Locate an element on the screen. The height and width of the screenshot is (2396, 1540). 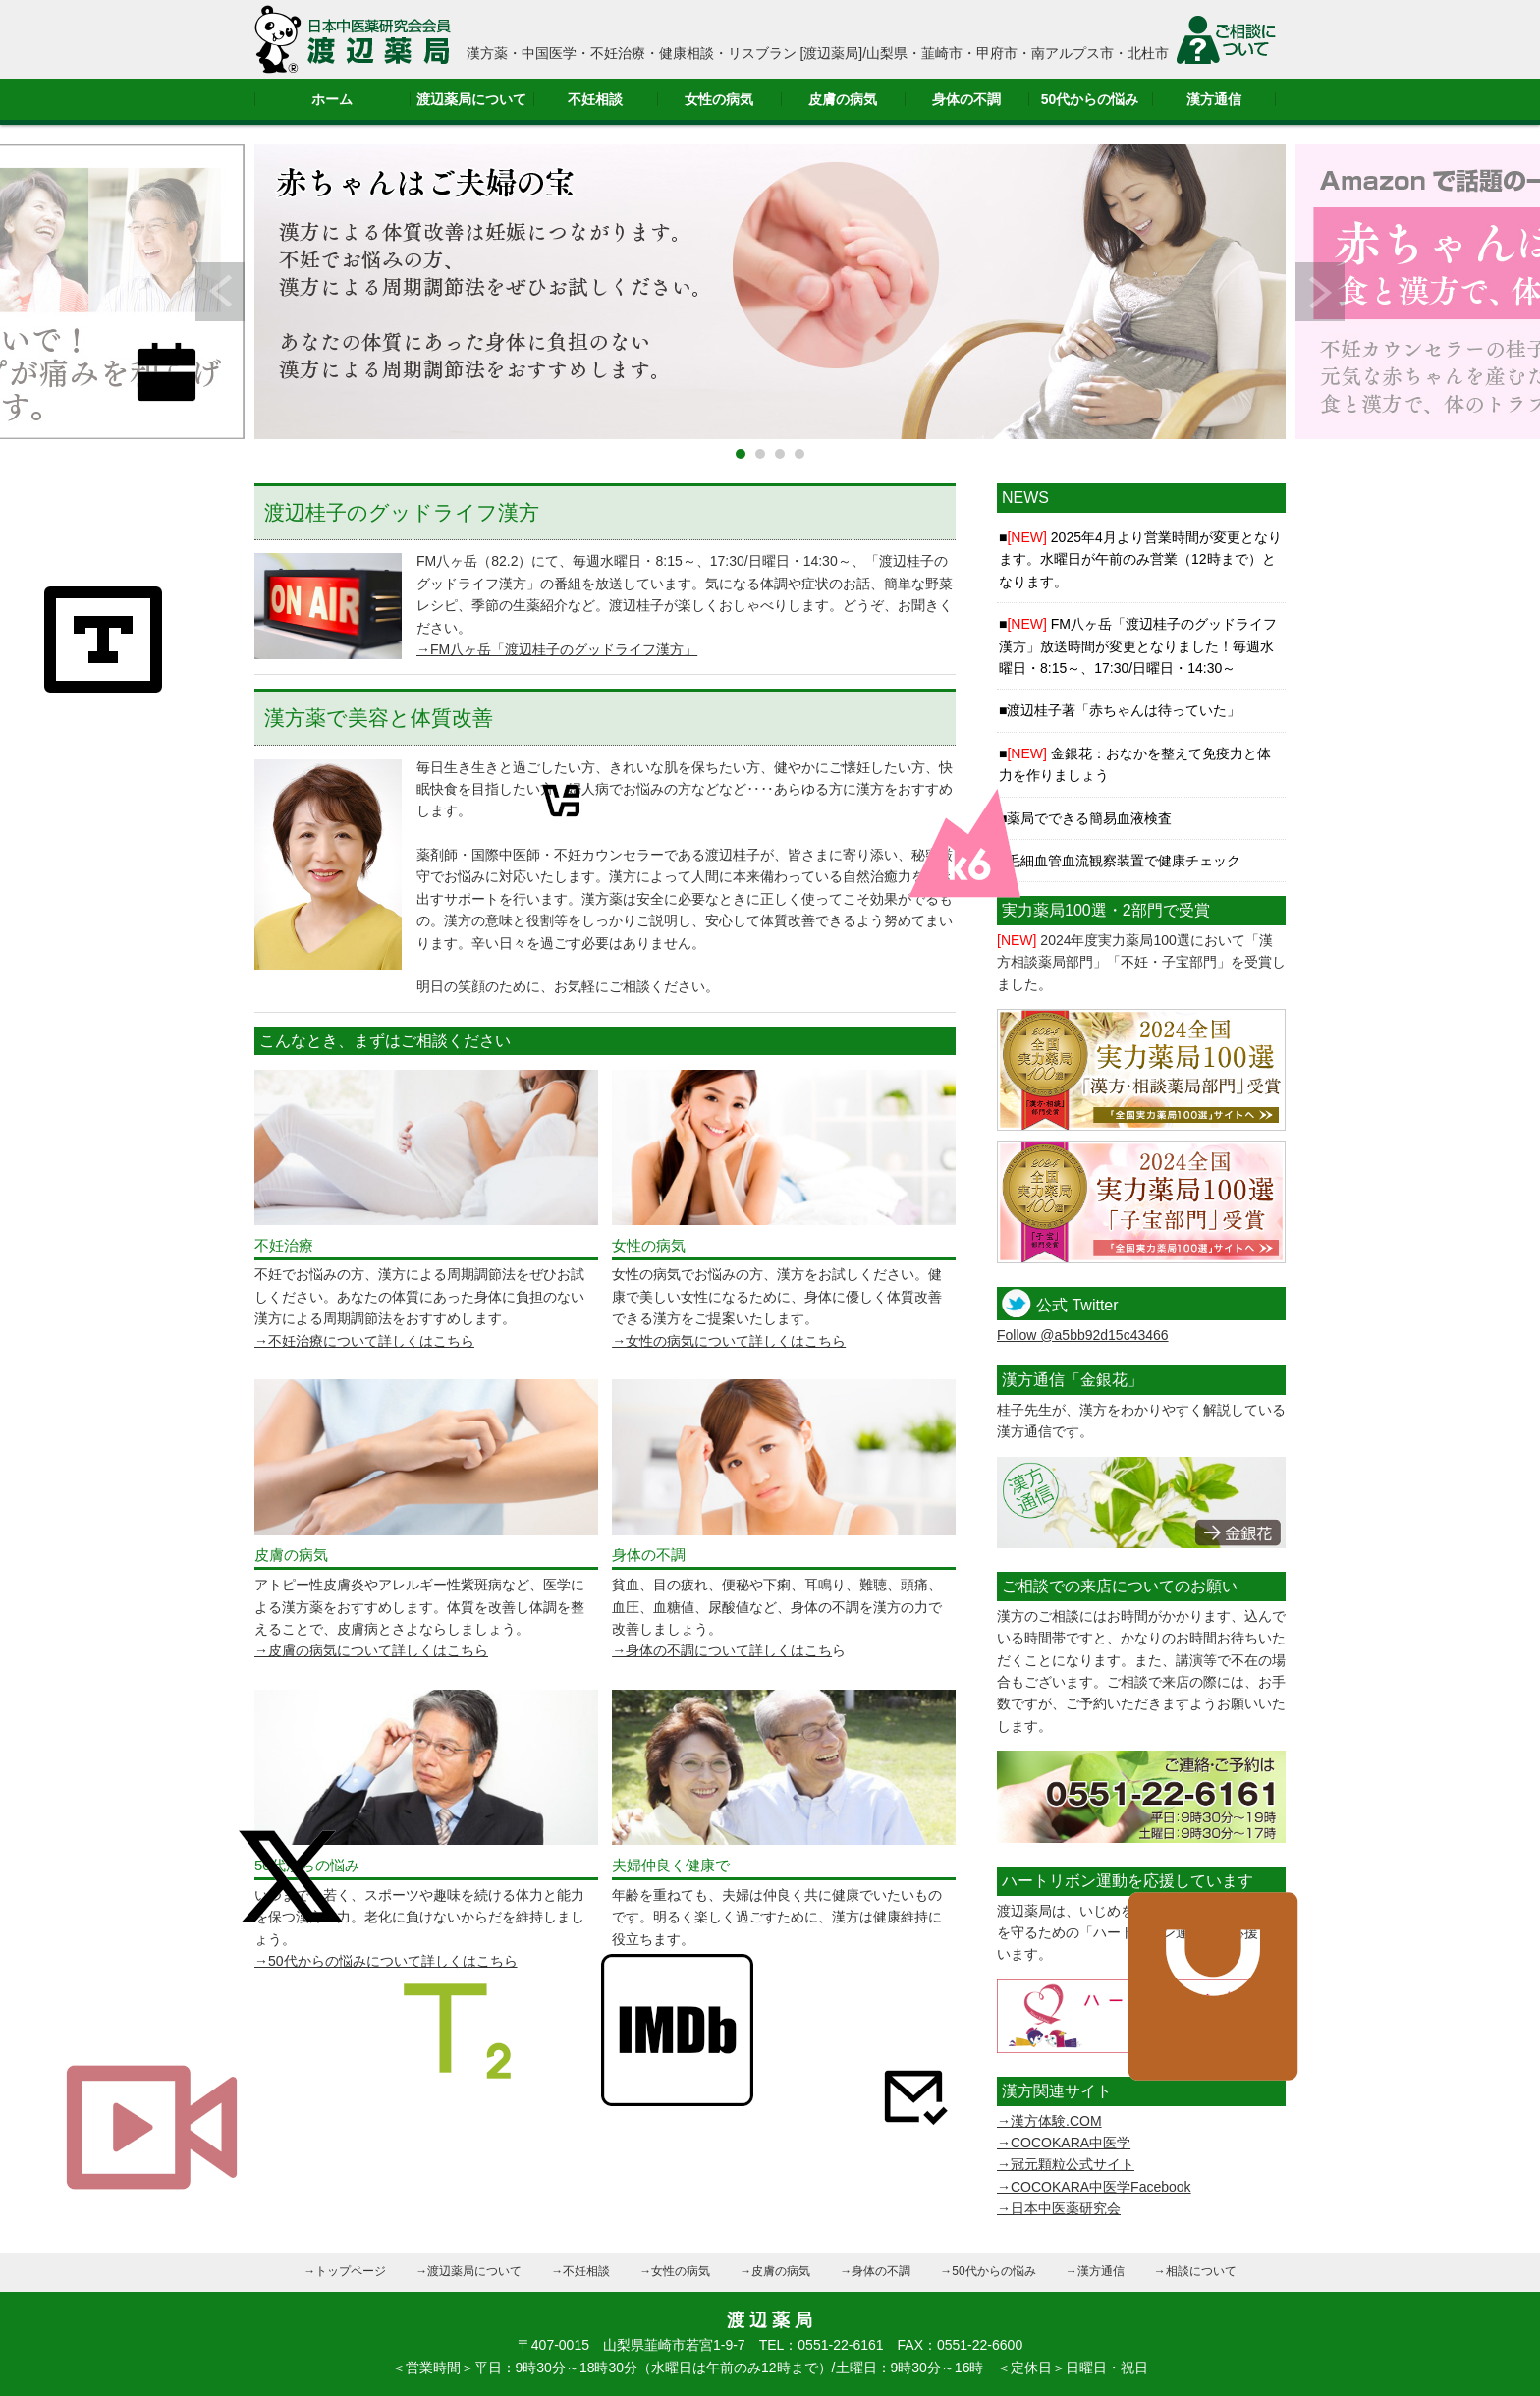
start a live broadcast or stream is located at coordinates (151, 2127).